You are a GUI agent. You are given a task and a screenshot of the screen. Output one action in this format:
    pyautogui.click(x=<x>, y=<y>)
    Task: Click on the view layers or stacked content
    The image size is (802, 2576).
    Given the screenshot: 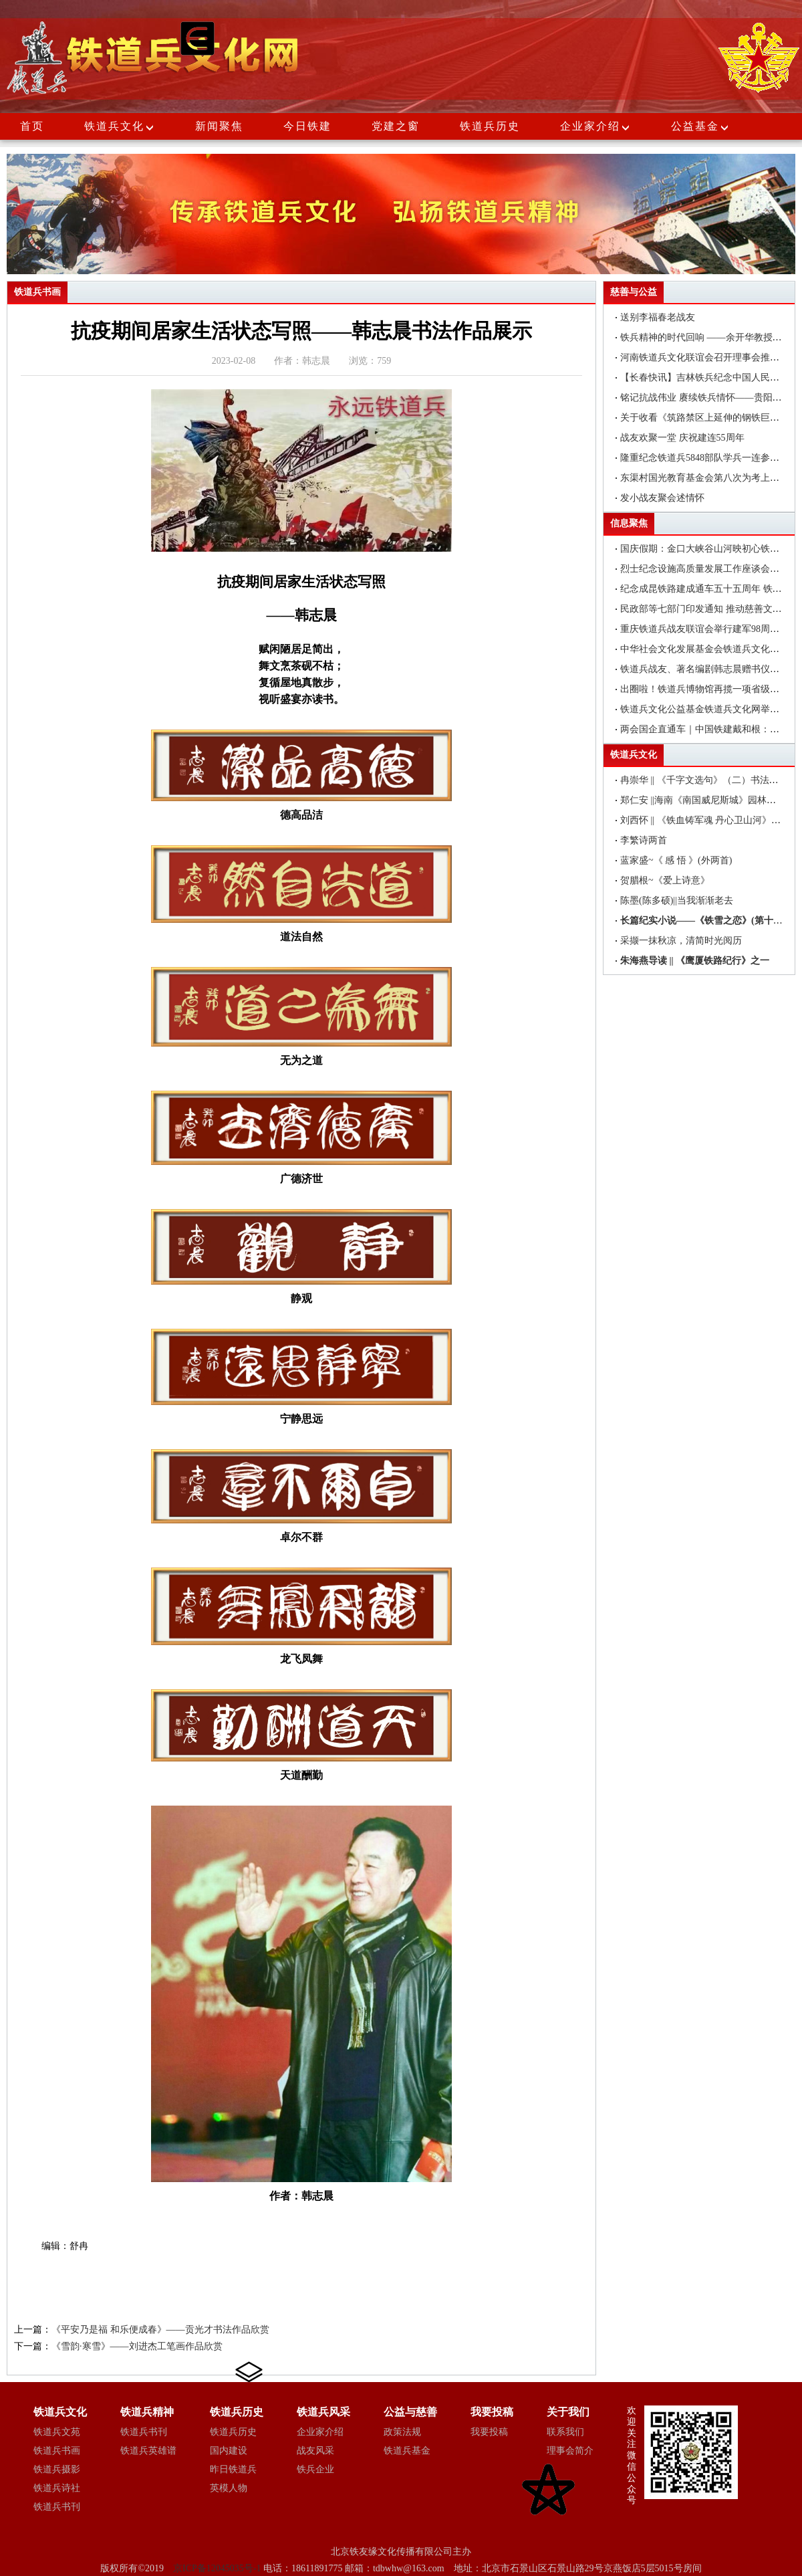 What is the action you would take?
    pyautogui.click(x=249, y=2372)
    